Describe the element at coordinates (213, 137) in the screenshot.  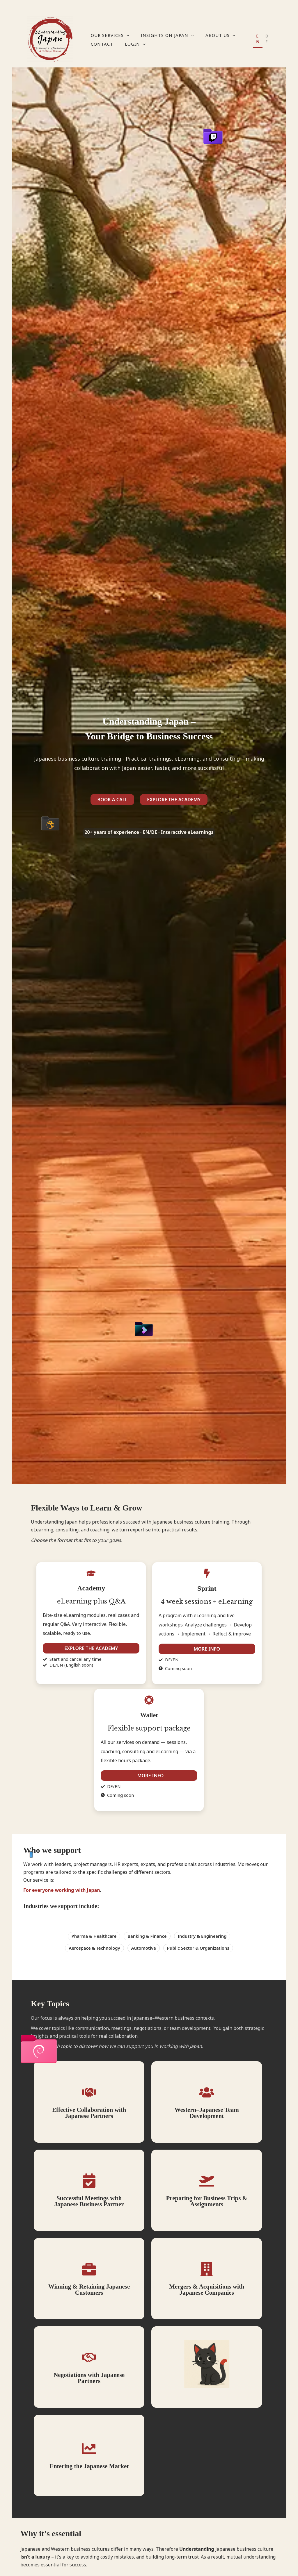
I see `open folder containing Twitch-related files` at that location.